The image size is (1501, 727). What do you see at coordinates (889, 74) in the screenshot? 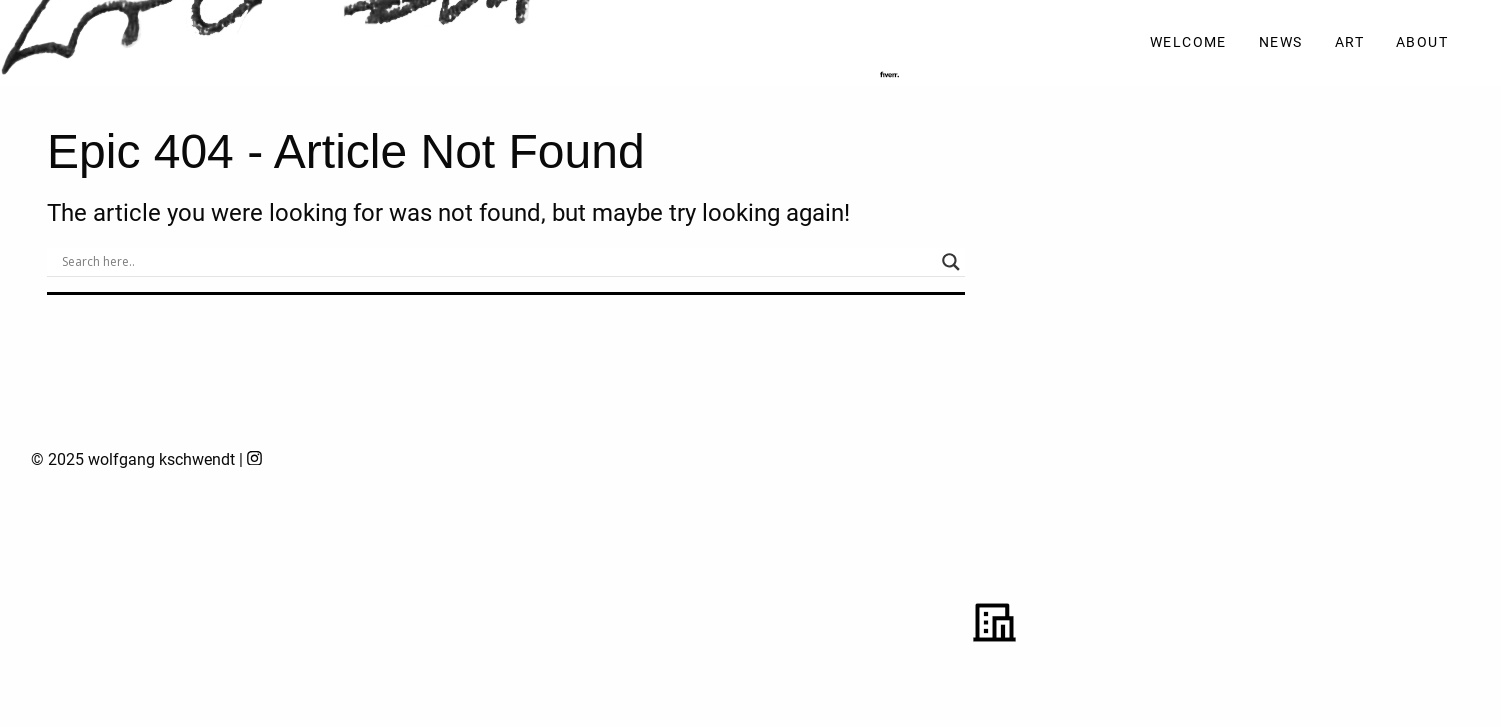
I see `open the Fiverr app` at bounding box center [889, 74].